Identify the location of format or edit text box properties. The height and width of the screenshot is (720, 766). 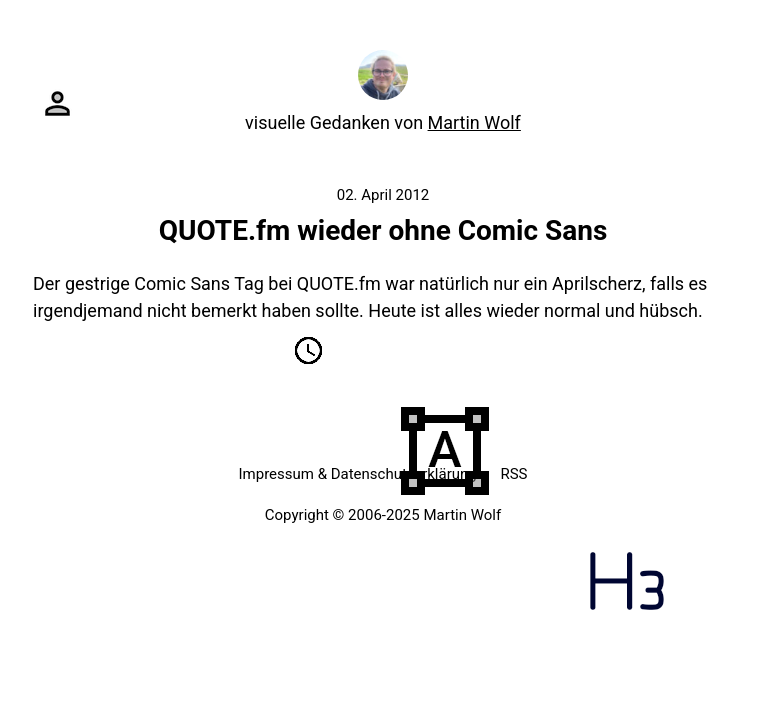
(445, 451).